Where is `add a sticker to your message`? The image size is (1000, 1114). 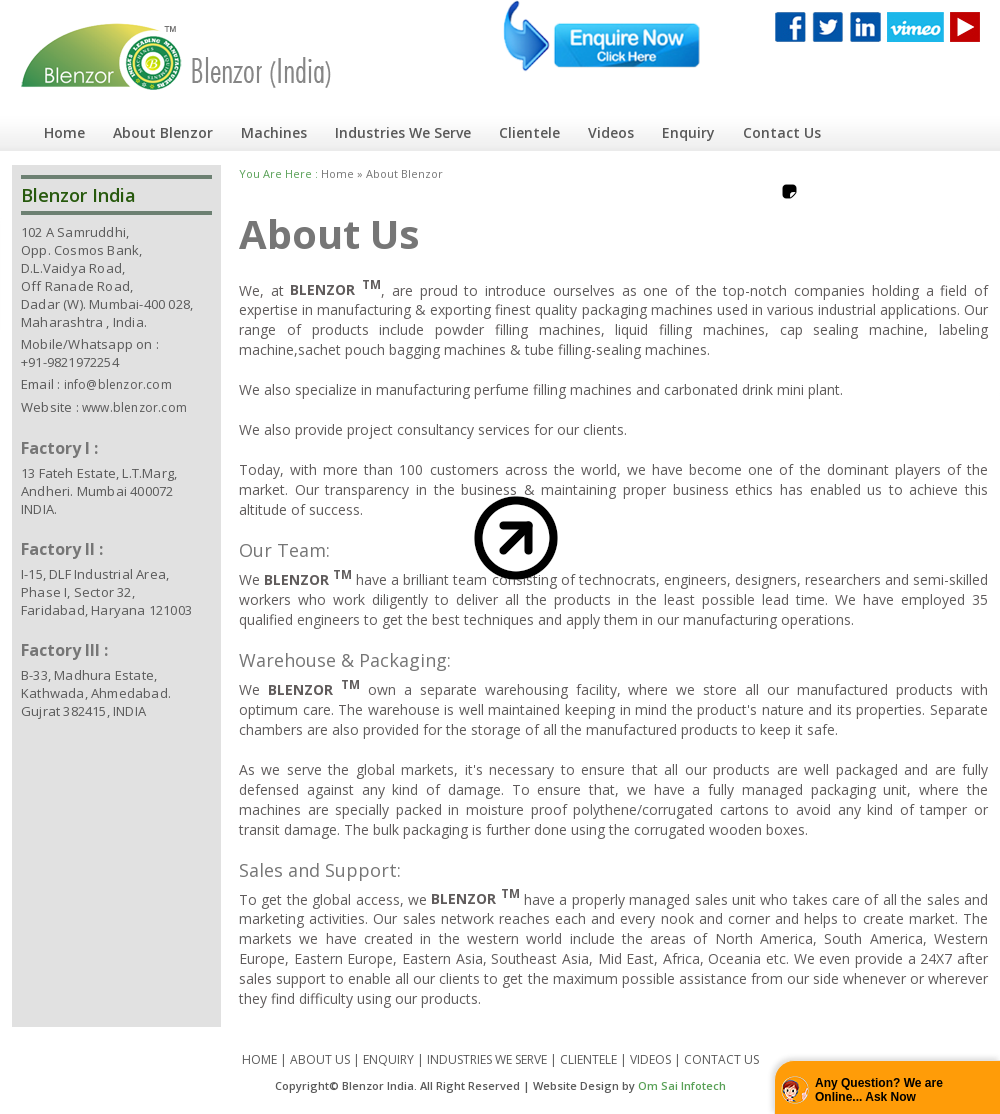
add a sticker to your message is located at coordinates (789, 191).